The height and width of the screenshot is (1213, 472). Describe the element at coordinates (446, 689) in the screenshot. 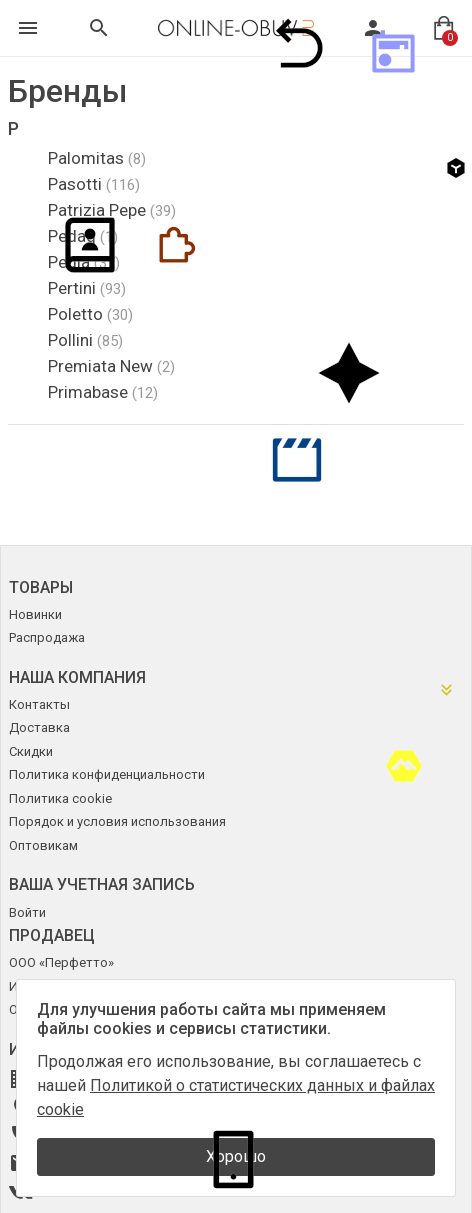

I see `scroll down to see more content` at that location.